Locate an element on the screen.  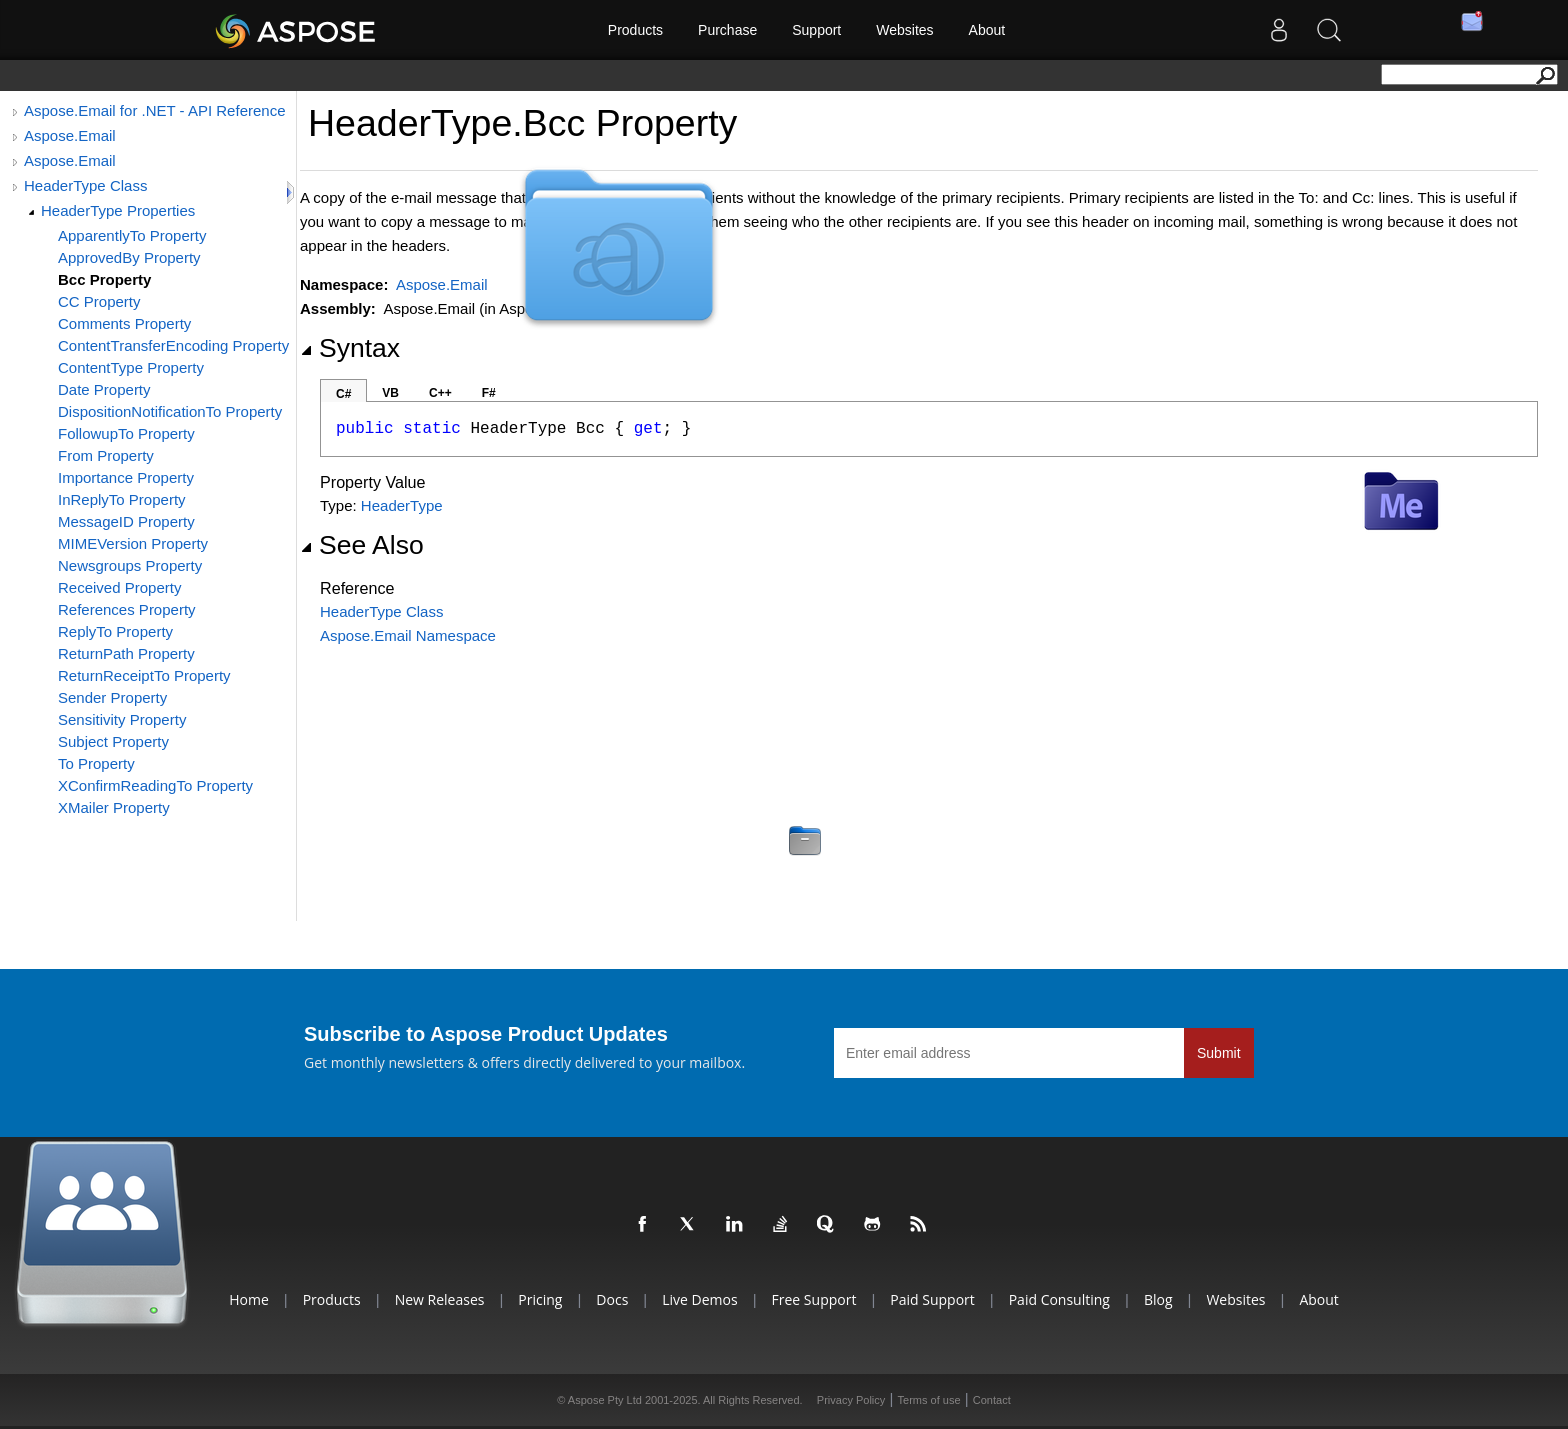
connect to a shared file server is located at coordinates (102, 1237).